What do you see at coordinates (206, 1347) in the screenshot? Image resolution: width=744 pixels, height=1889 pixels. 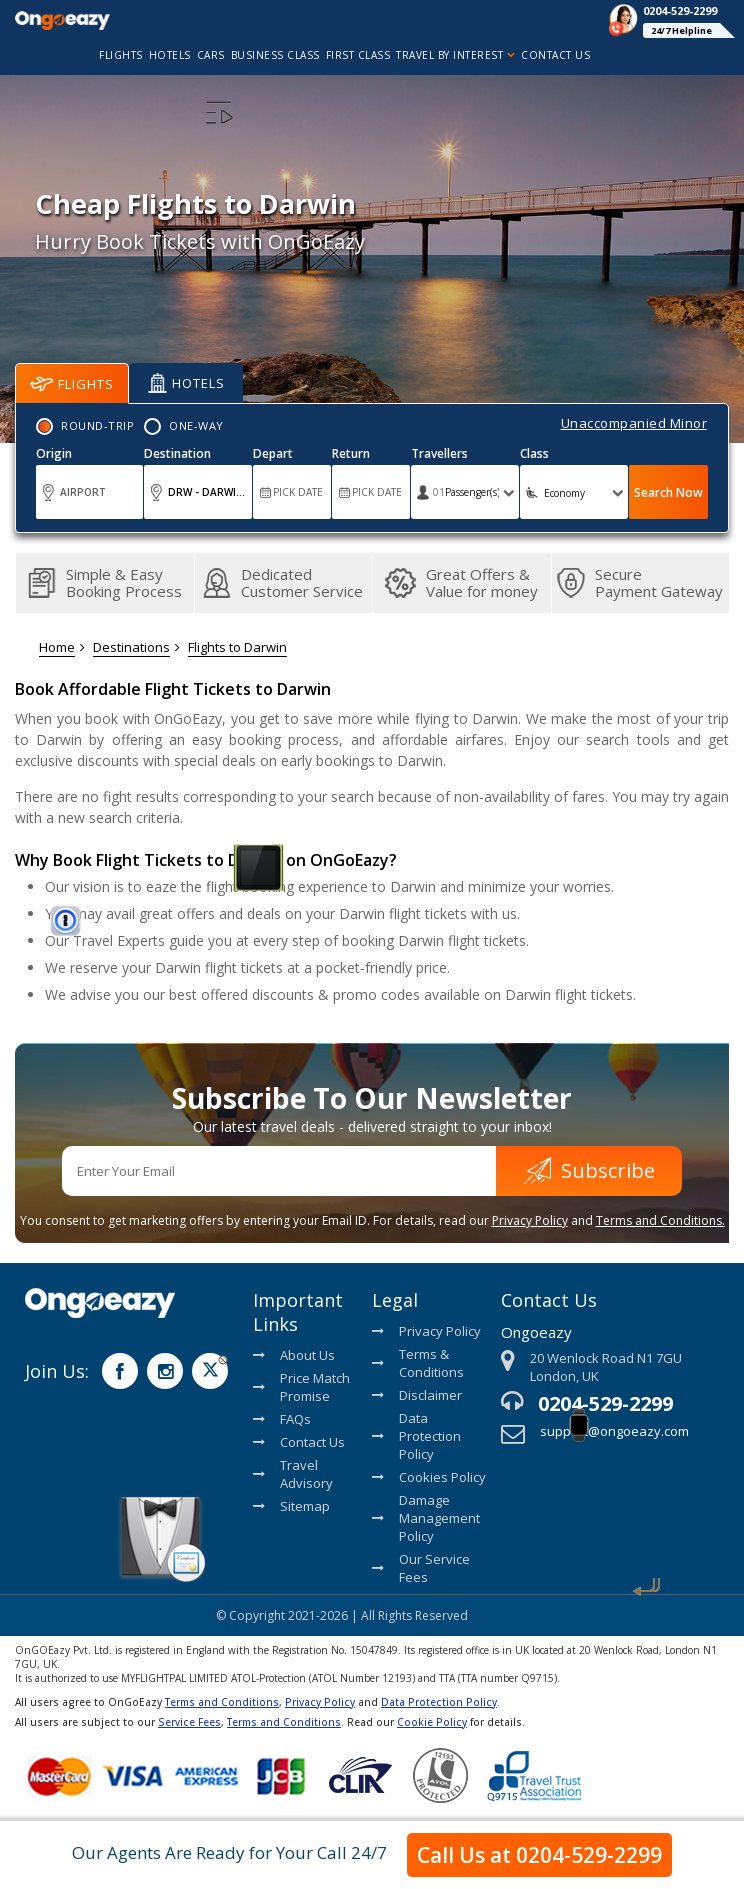 I see `indicates a read-only folder with restricted write access` at bounding box center [206, 1347].